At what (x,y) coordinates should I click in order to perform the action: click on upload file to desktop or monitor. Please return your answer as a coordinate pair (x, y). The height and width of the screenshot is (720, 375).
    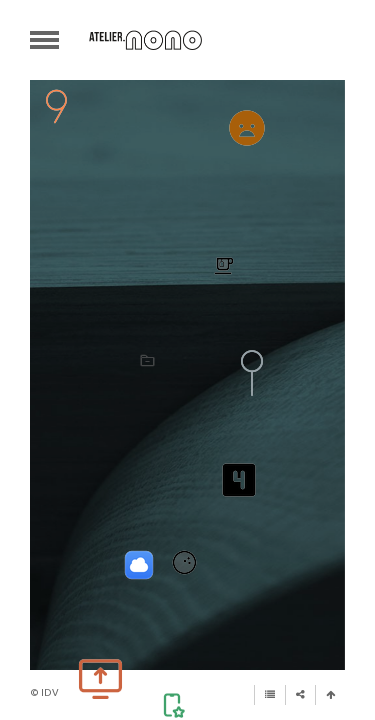
    Looking at the image, I should click on (100, 677).